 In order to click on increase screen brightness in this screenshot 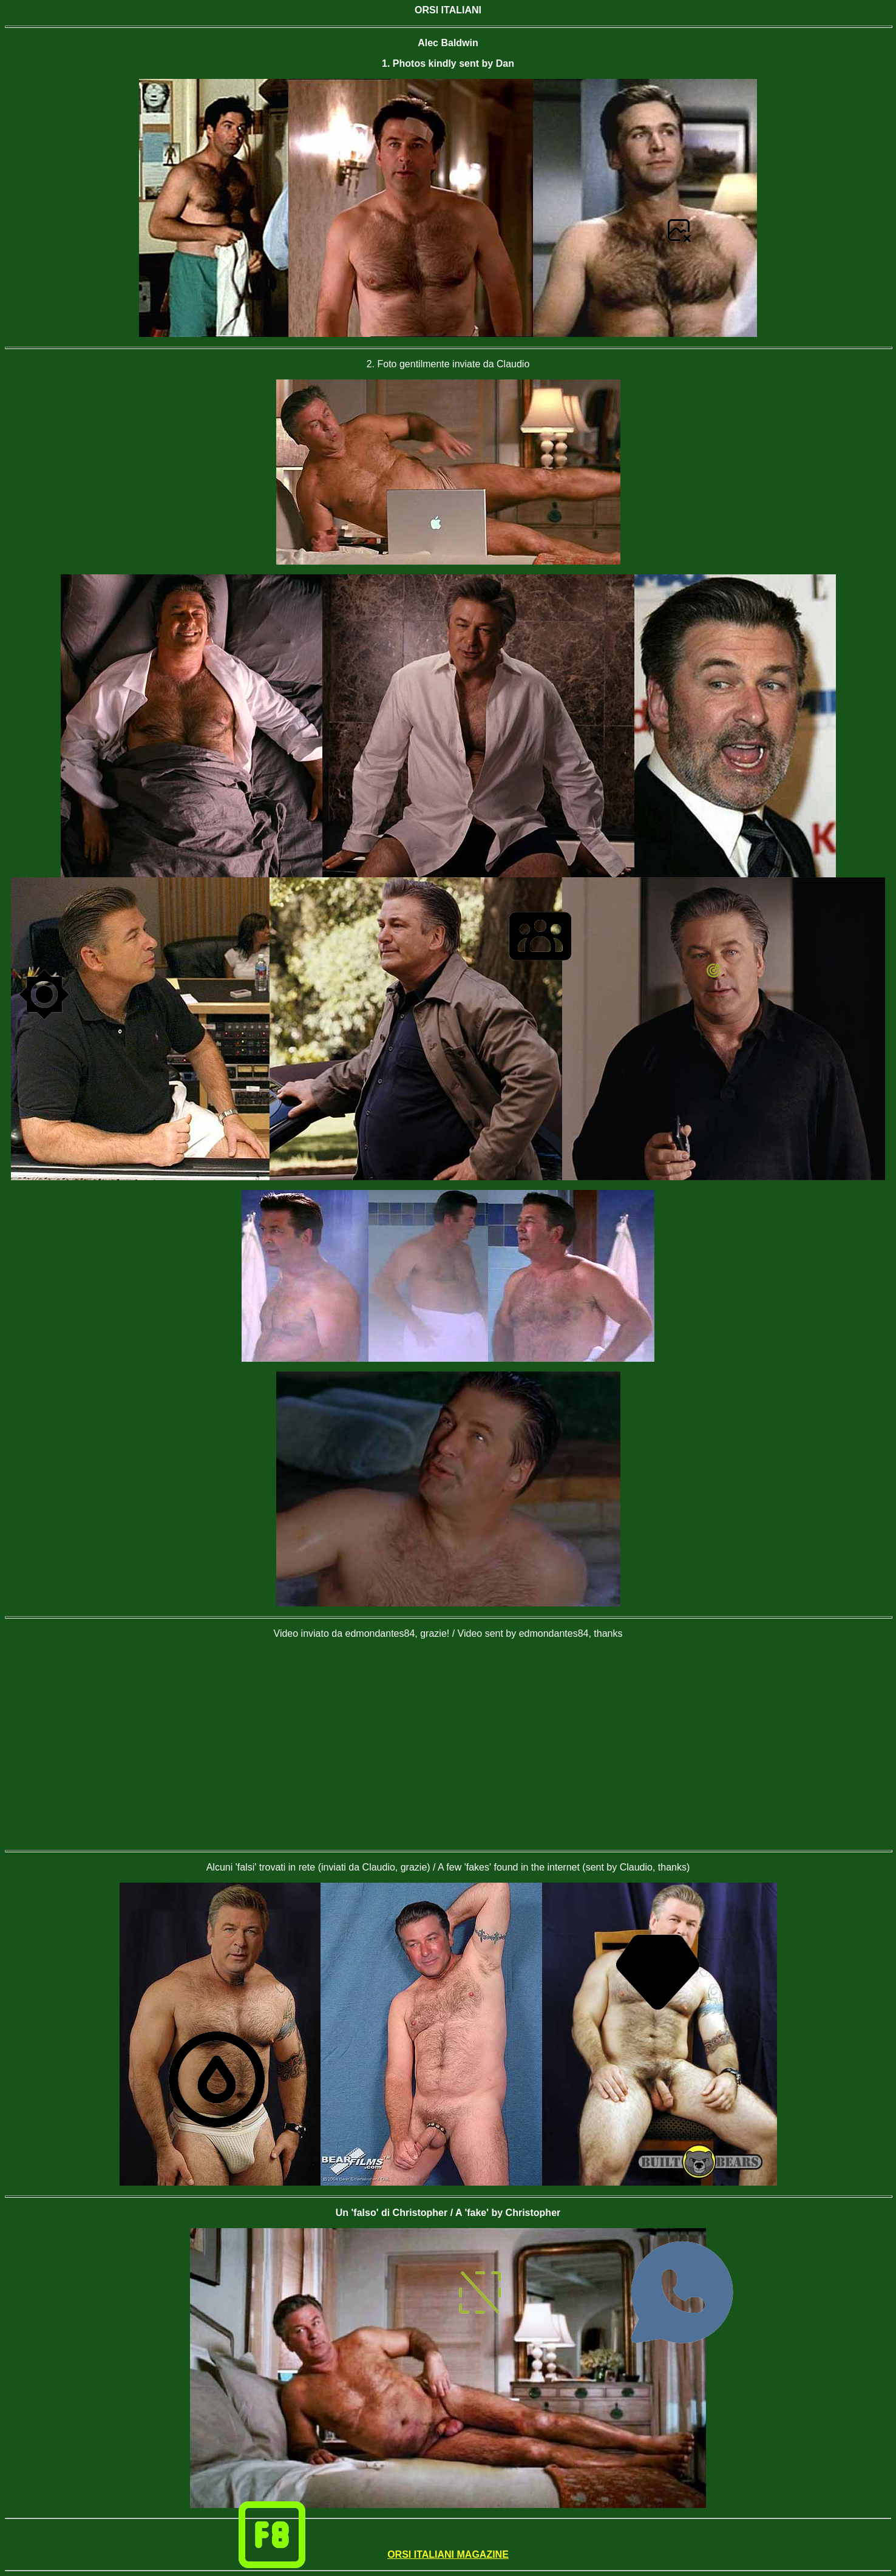, I will do `click(44, 994)`.